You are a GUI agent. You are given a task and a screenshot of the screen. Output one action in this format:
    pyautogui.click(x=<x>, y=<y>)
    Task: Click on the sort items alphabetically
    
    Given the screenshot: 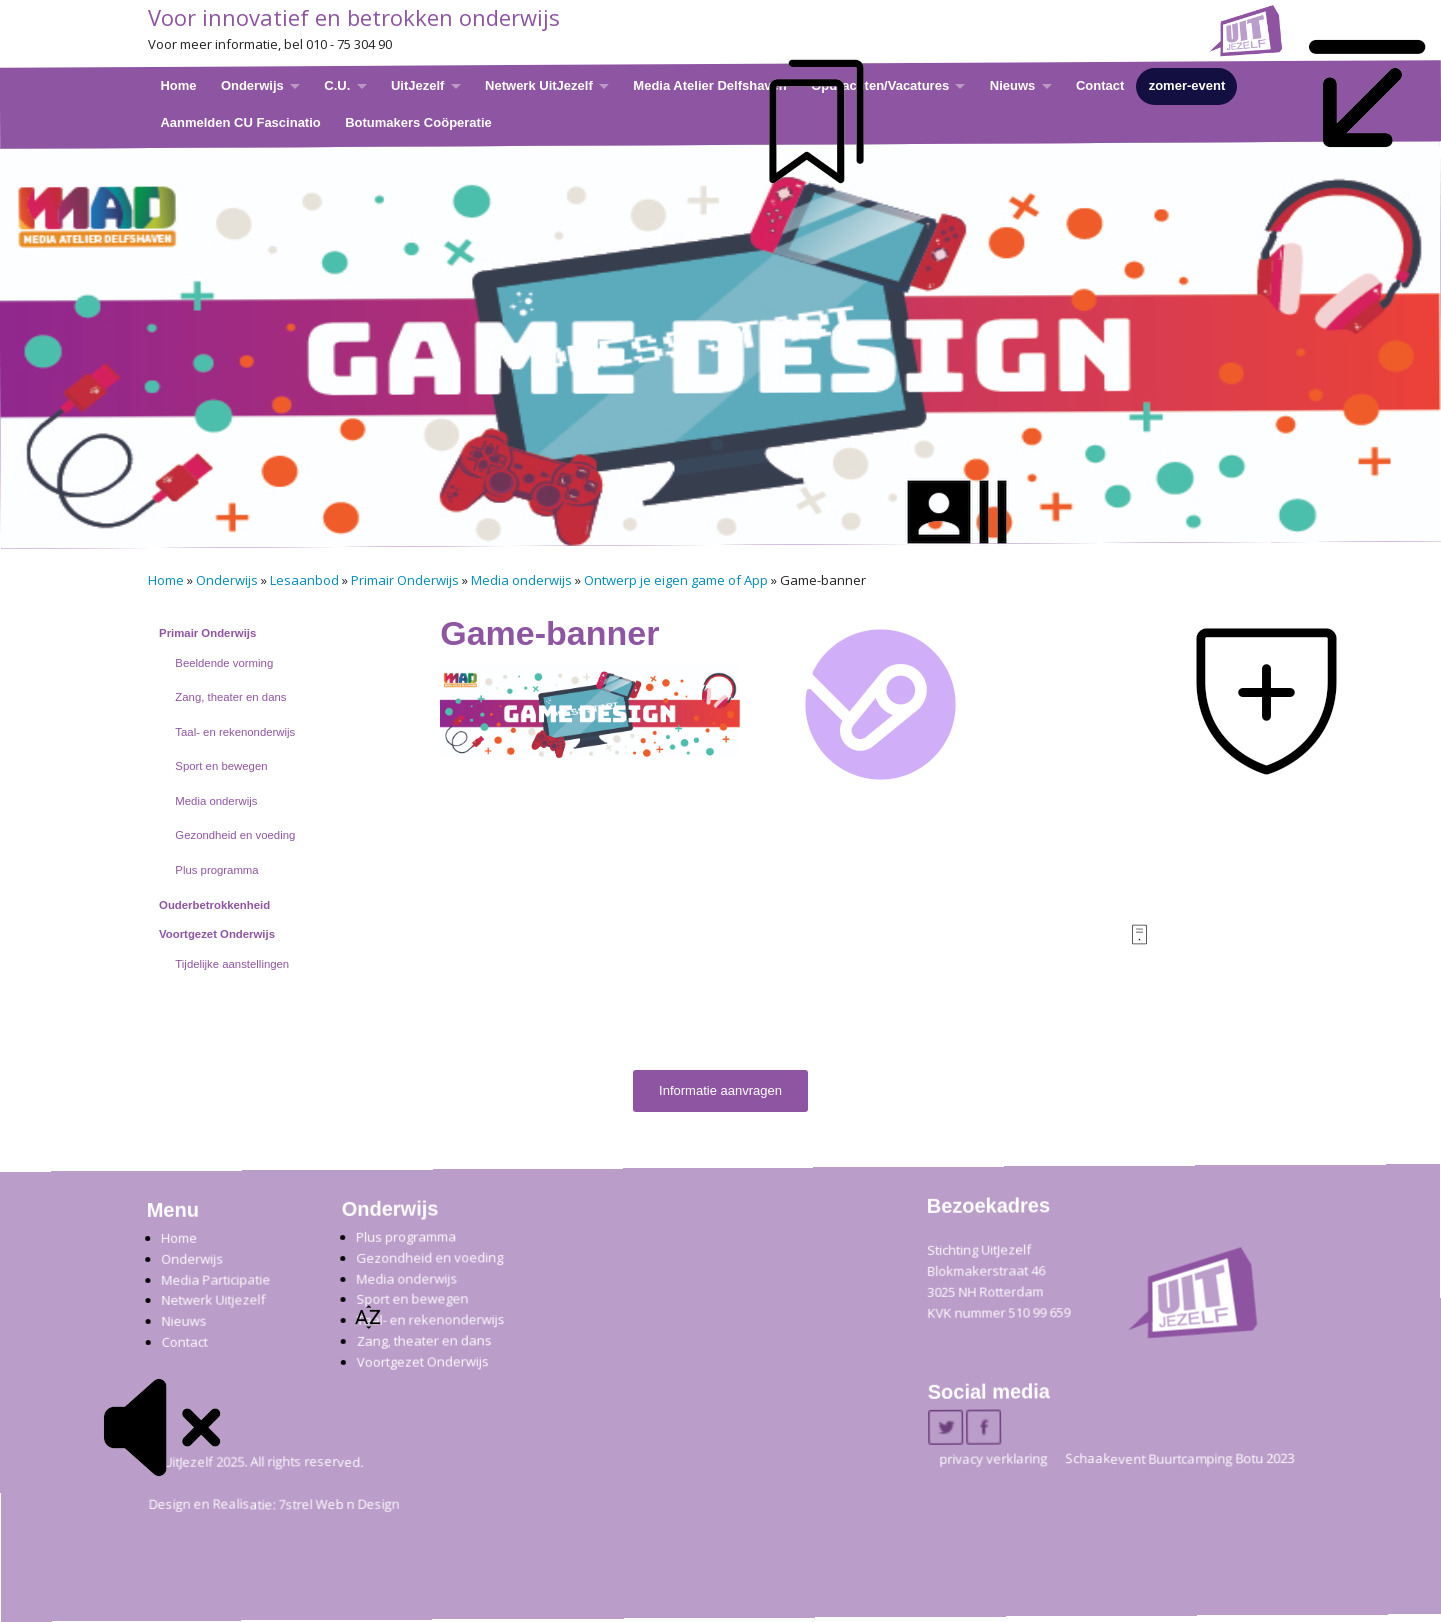 What is the action you would take?
    pyautogui.click(x=368, y=1317)
    